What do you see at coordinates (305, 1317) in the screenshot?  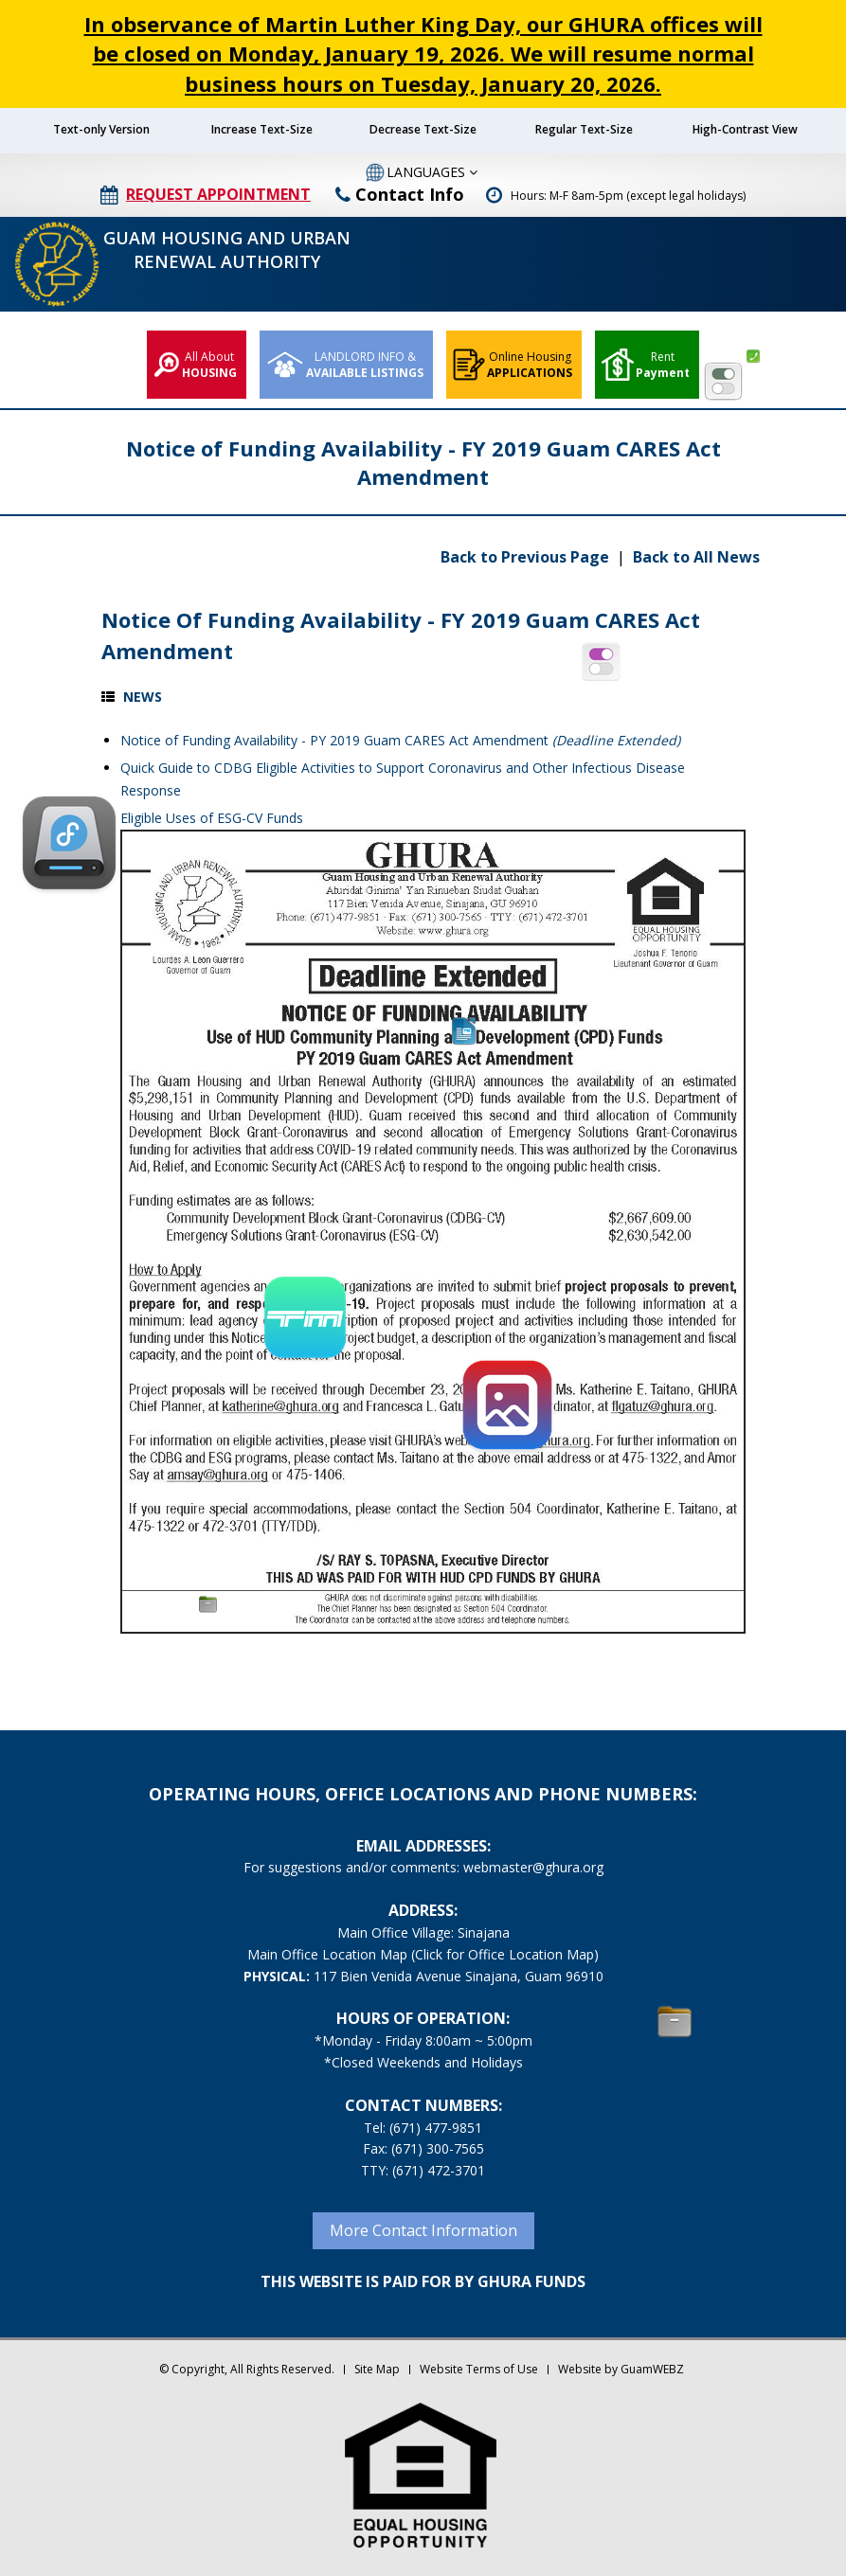 I see `launch trackmania racing game` at bounding box center [305, 1317].